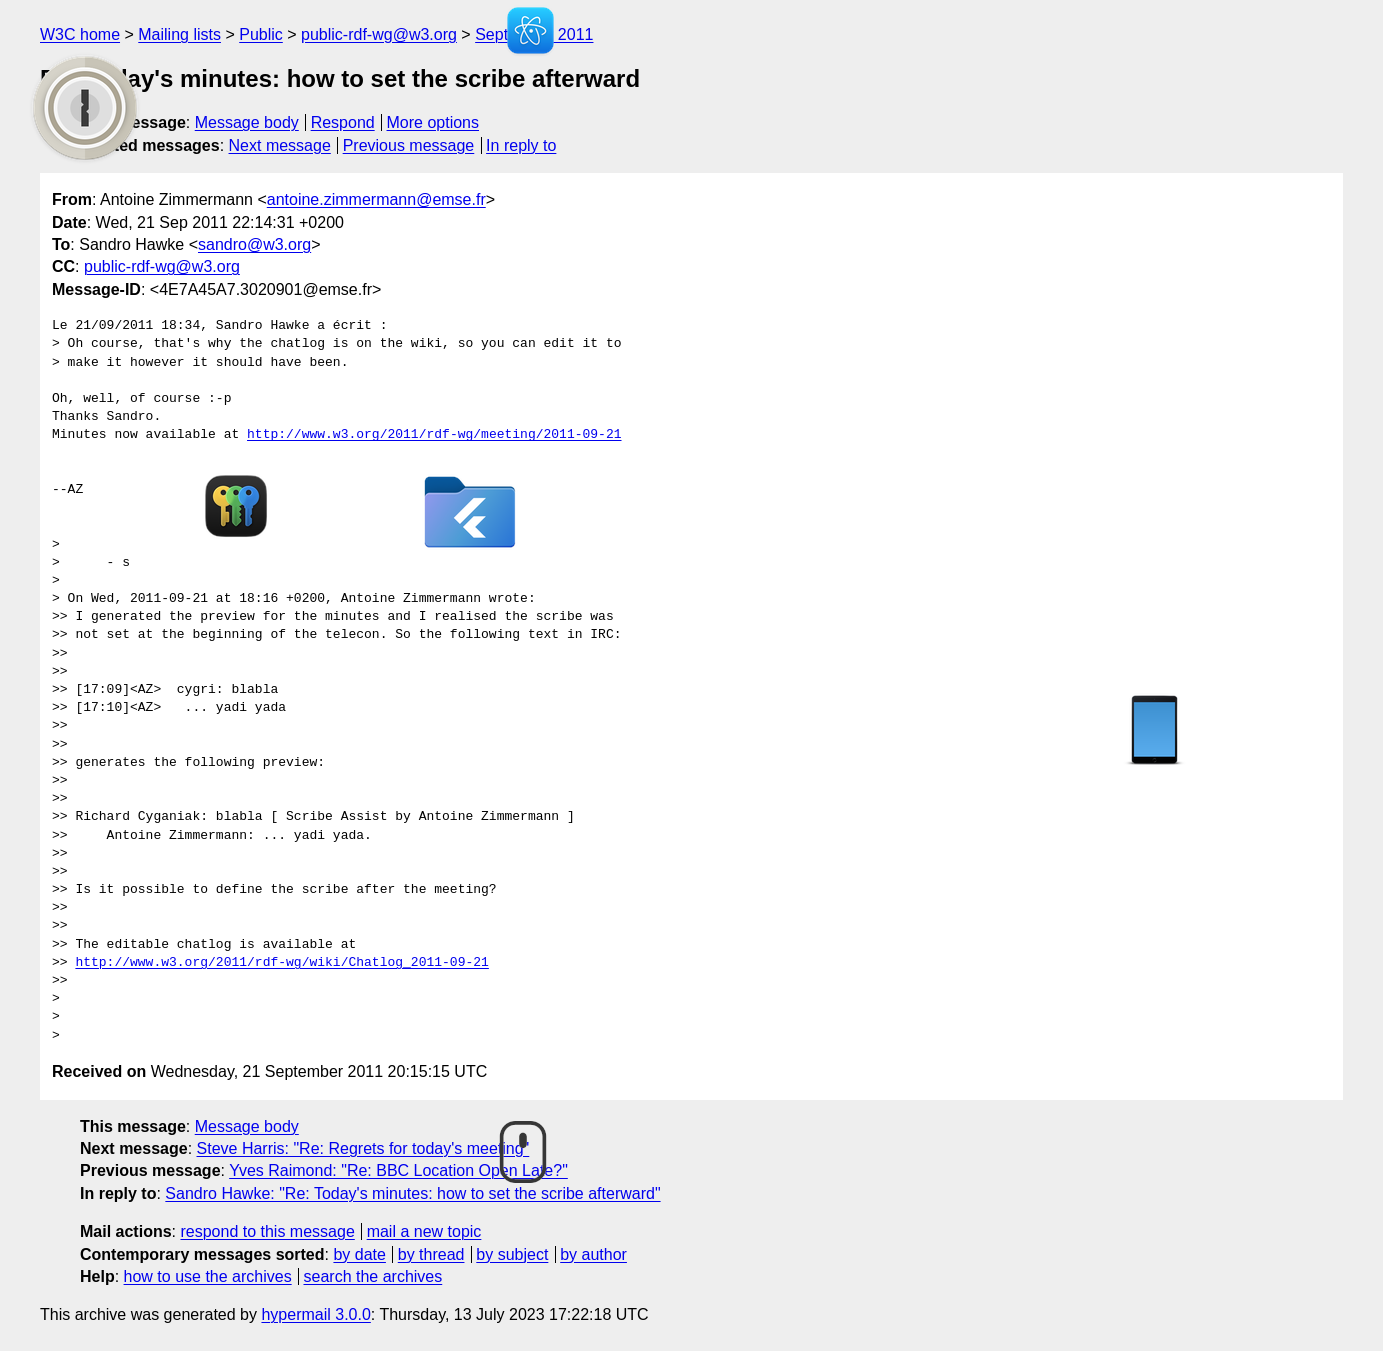  What do you see at coordinates (523, 1152) in the screenshot?
I see `access mouse settings` at bounding box center [523, 1152].